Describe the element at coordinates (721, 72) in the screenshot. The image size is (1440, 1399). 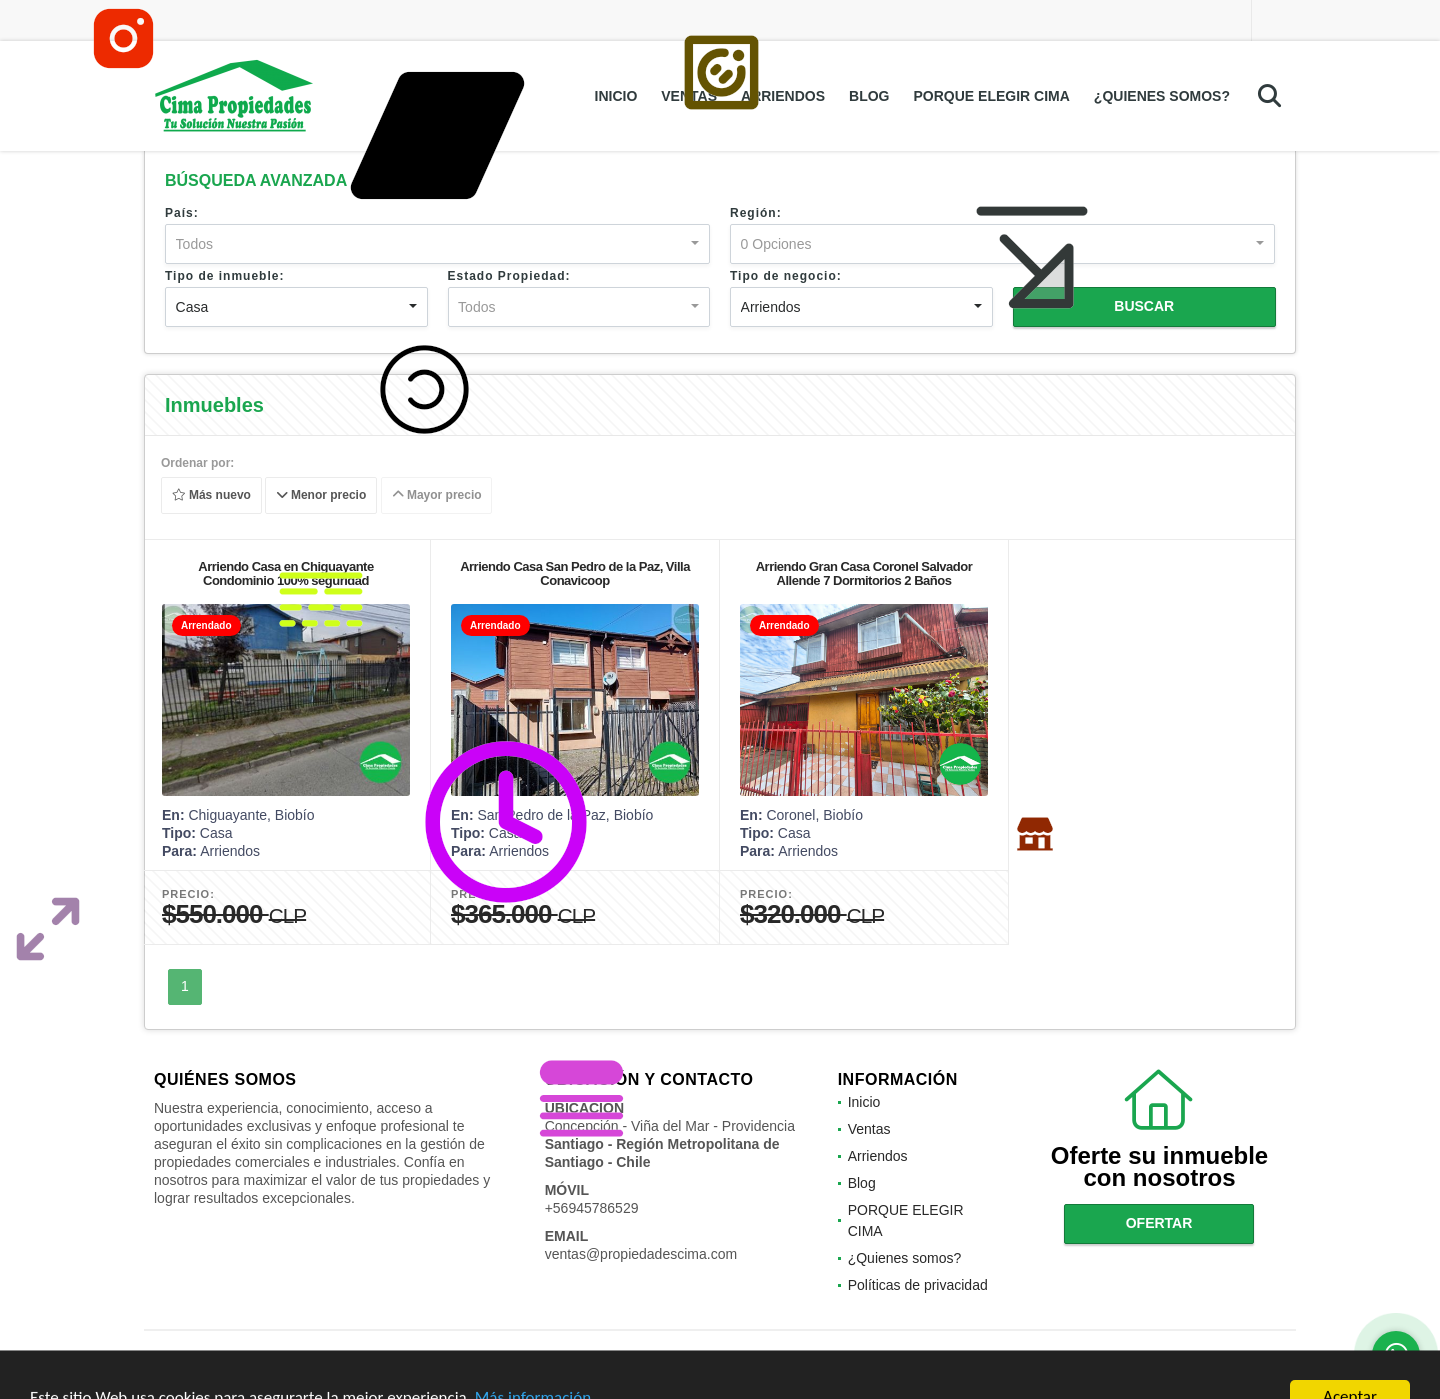
I see `access laundry or washing machine controls` at that location.